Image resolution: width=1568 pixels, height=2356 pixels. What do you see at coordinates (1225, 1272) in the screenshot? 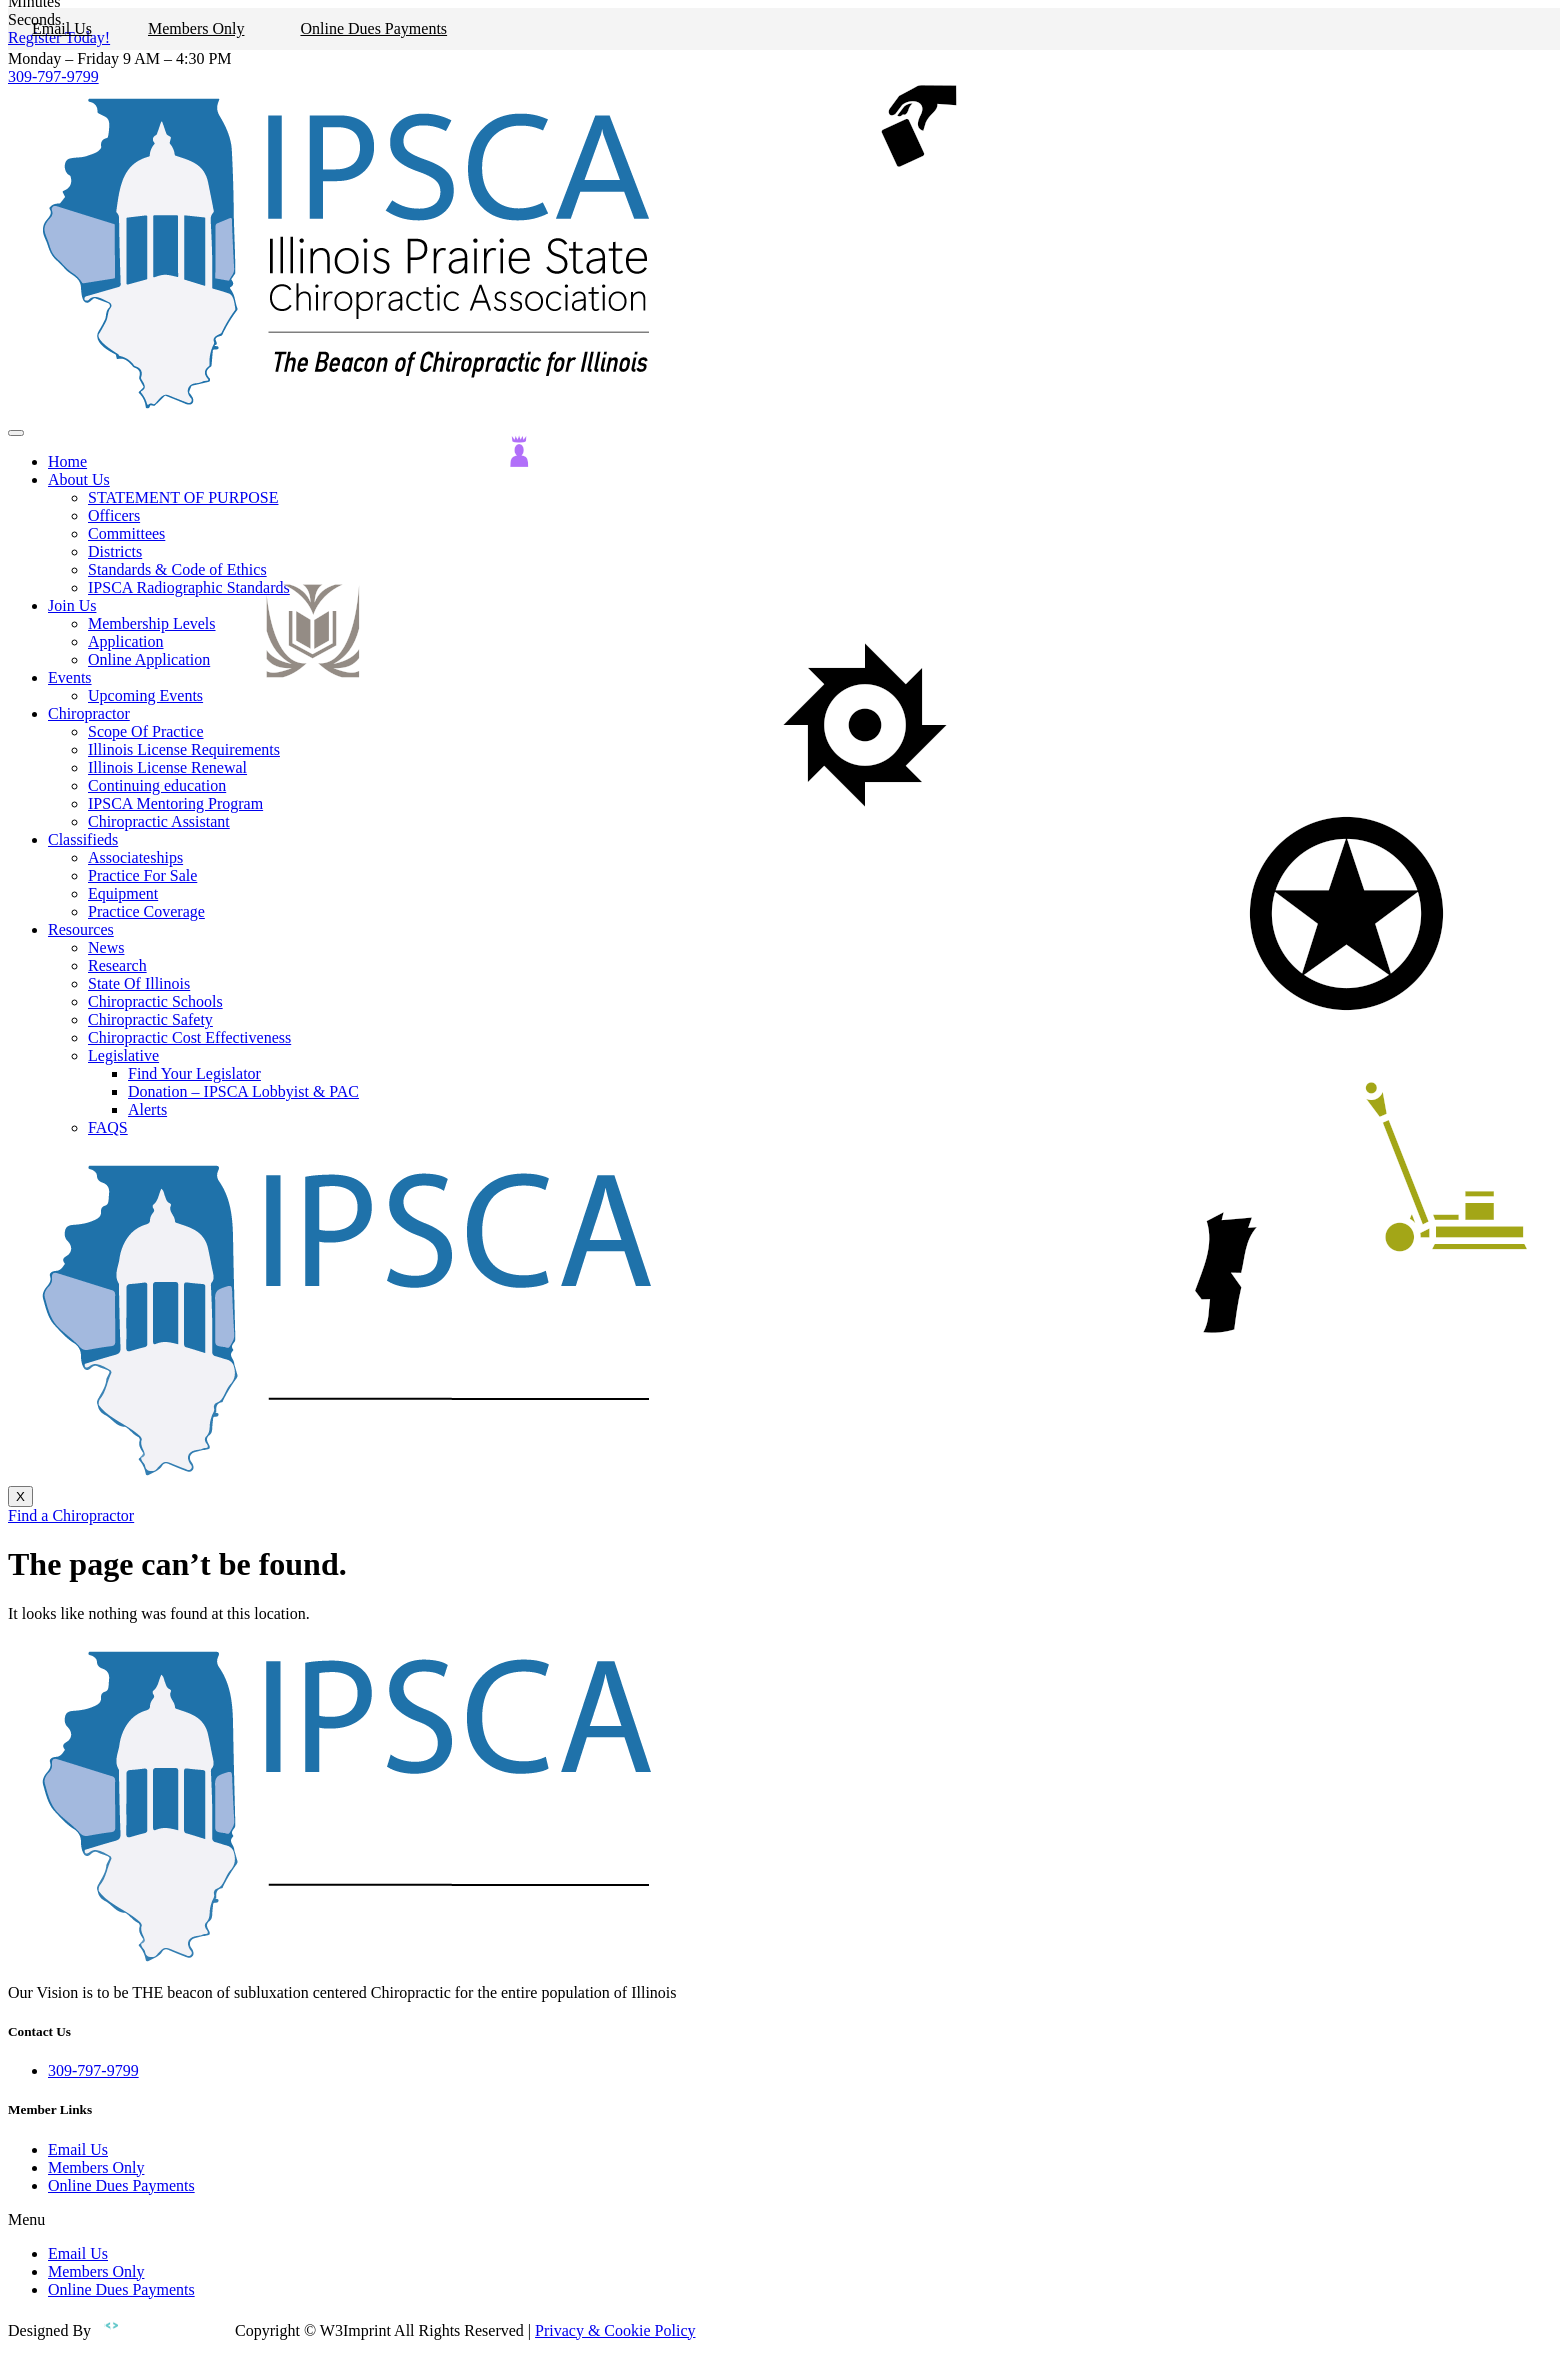
I see `select portugal as your country or region` at bounding box center [1225, 1272].